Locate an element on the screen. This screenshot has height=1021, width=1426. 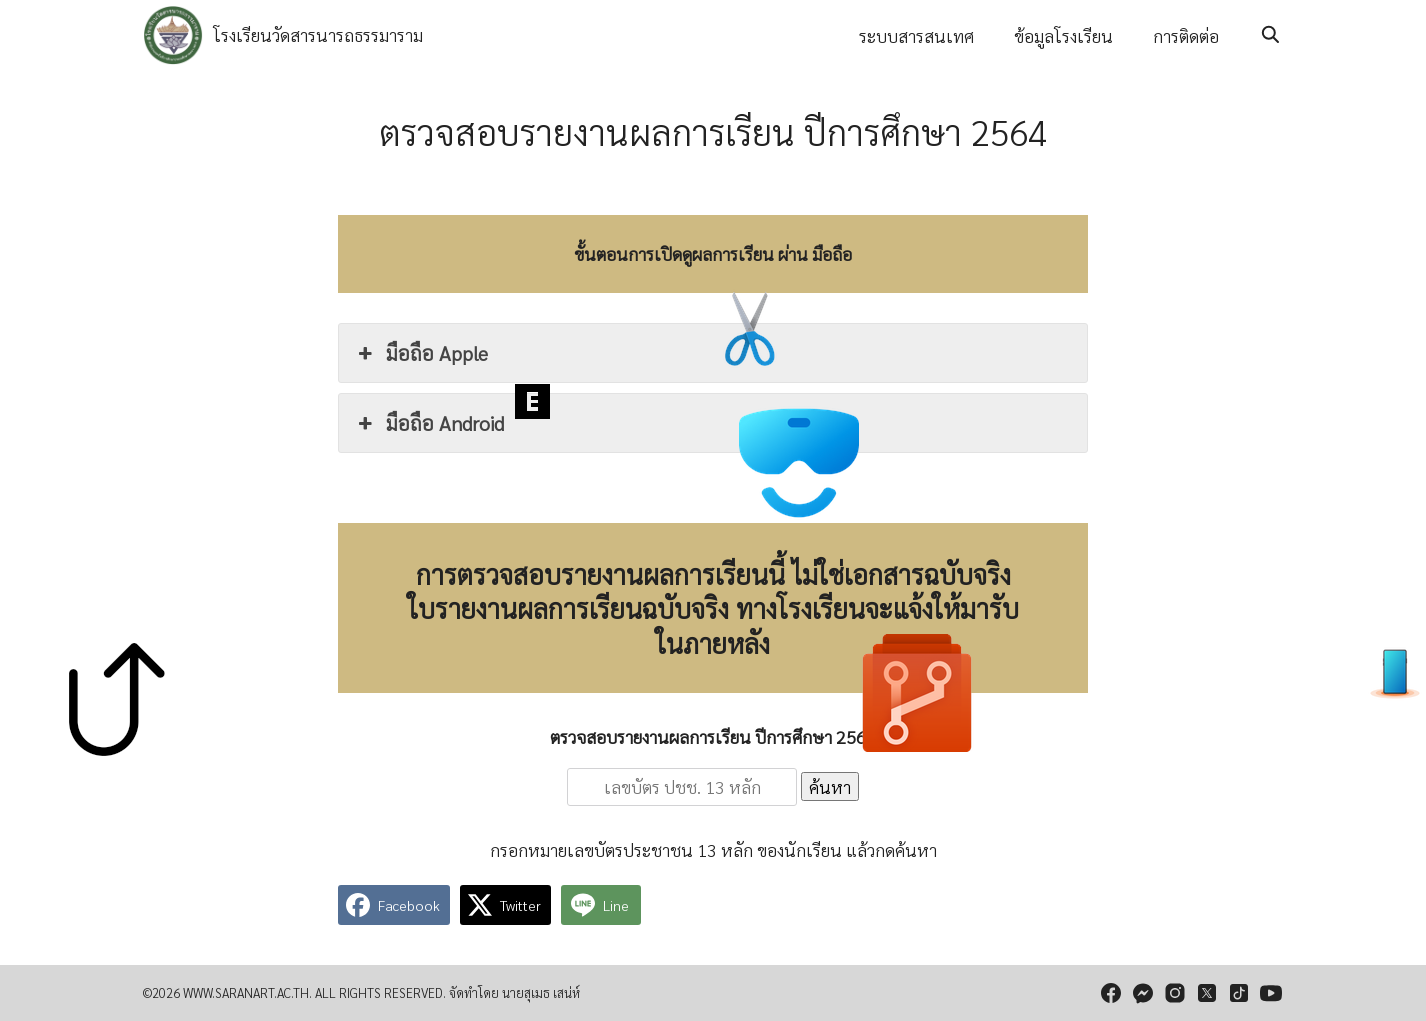
redo or repeat last action is located at coordinates (112, 699).